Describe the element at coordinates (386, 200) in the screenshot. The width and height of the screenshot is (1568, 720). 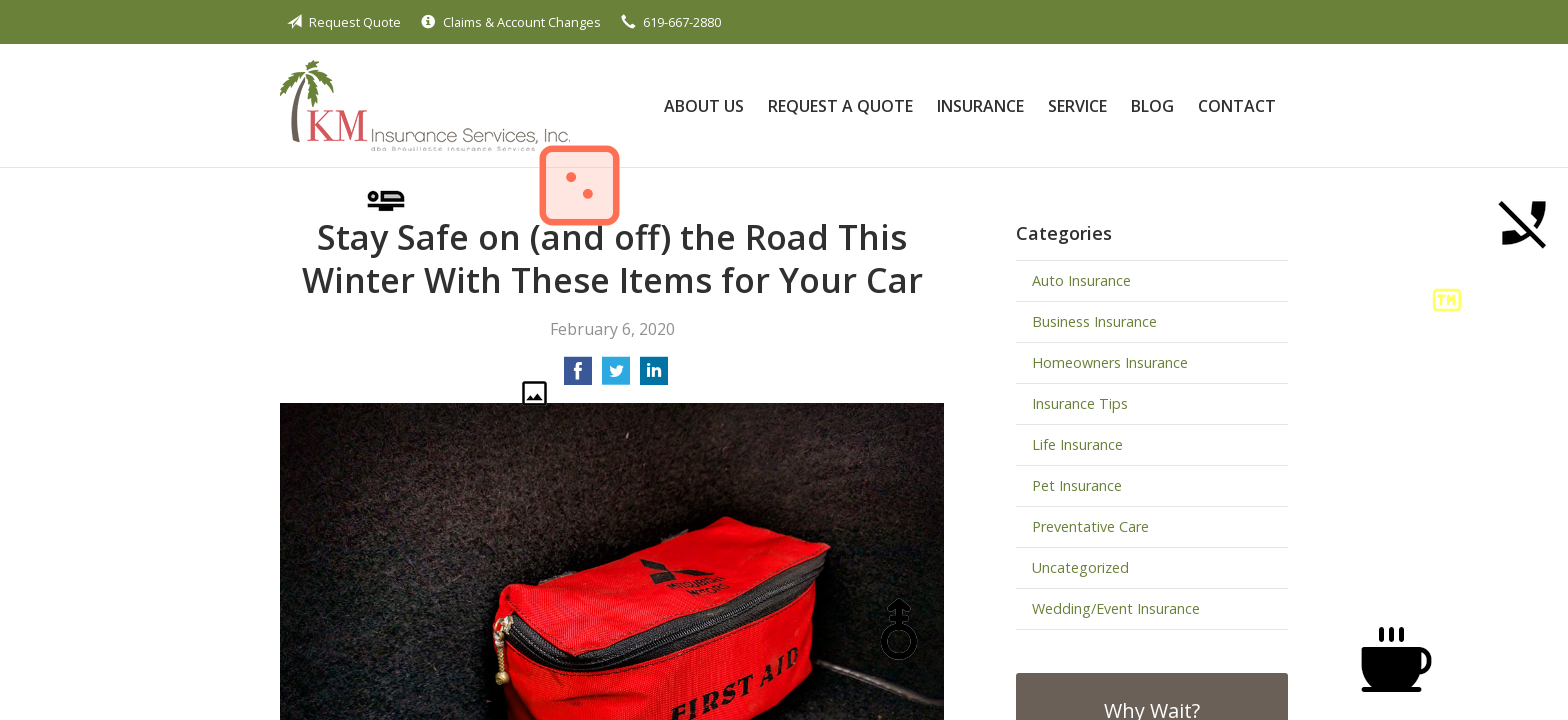
I see `select flat bed seat option` at that location.